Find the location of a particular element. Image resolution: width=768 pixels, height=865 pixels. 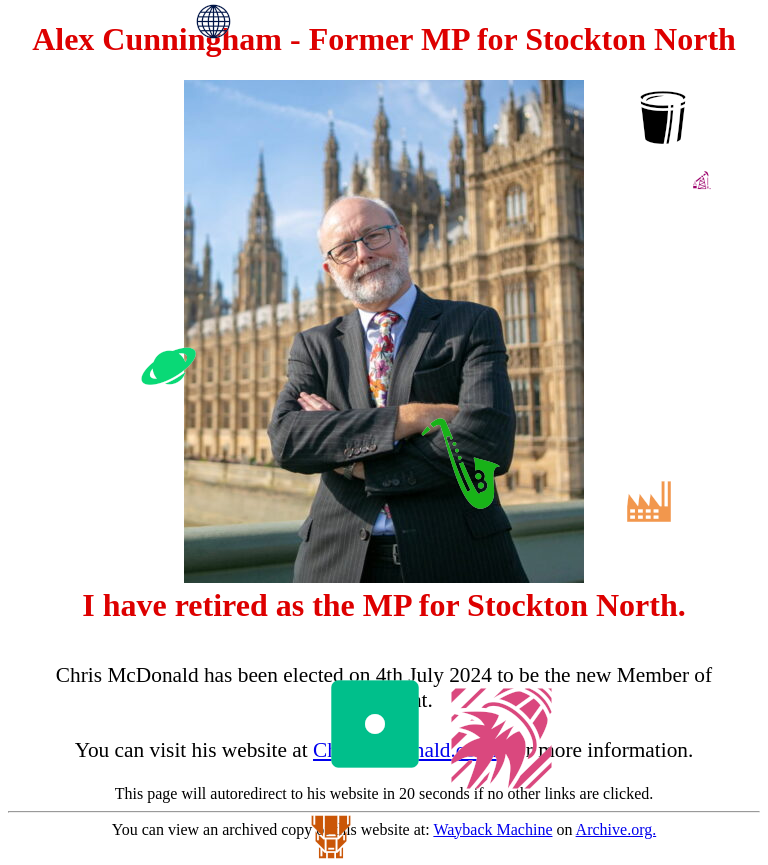

metal bucket item in game inventory is located at coordinates (663, 109).